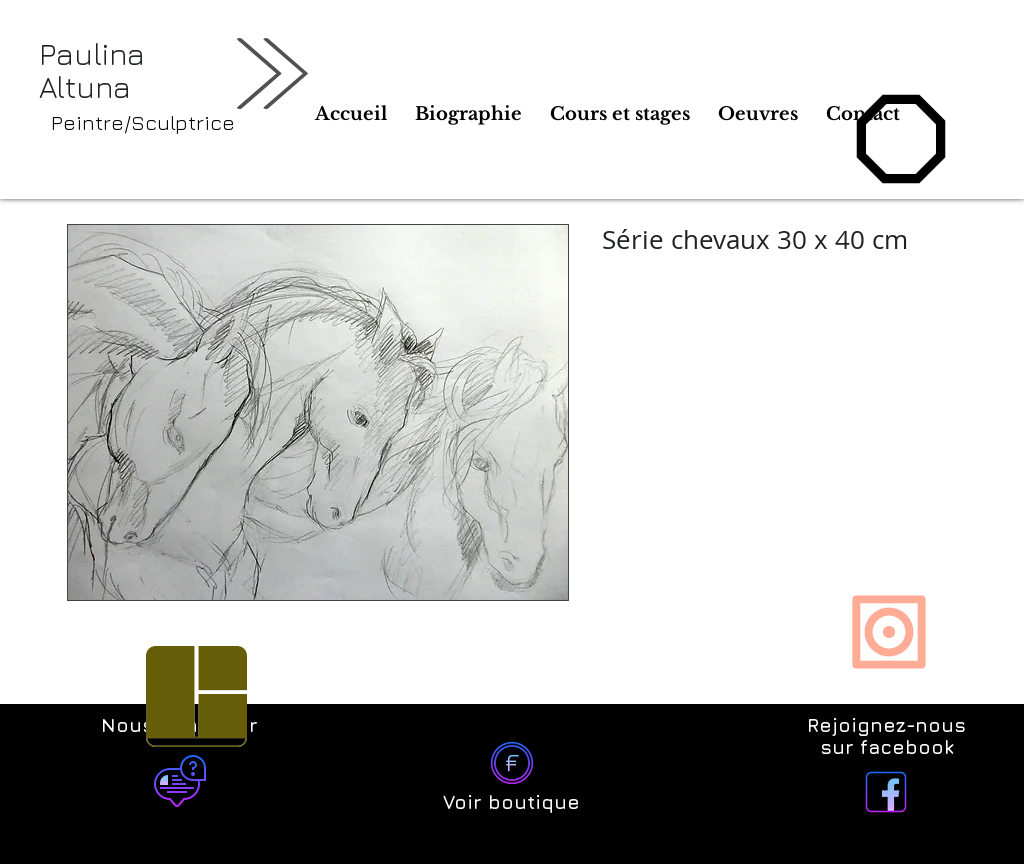 The width and height of the screenshot is (1024, 864). I want to click on tmux terminal multiplexer logo, so click(196, 696).